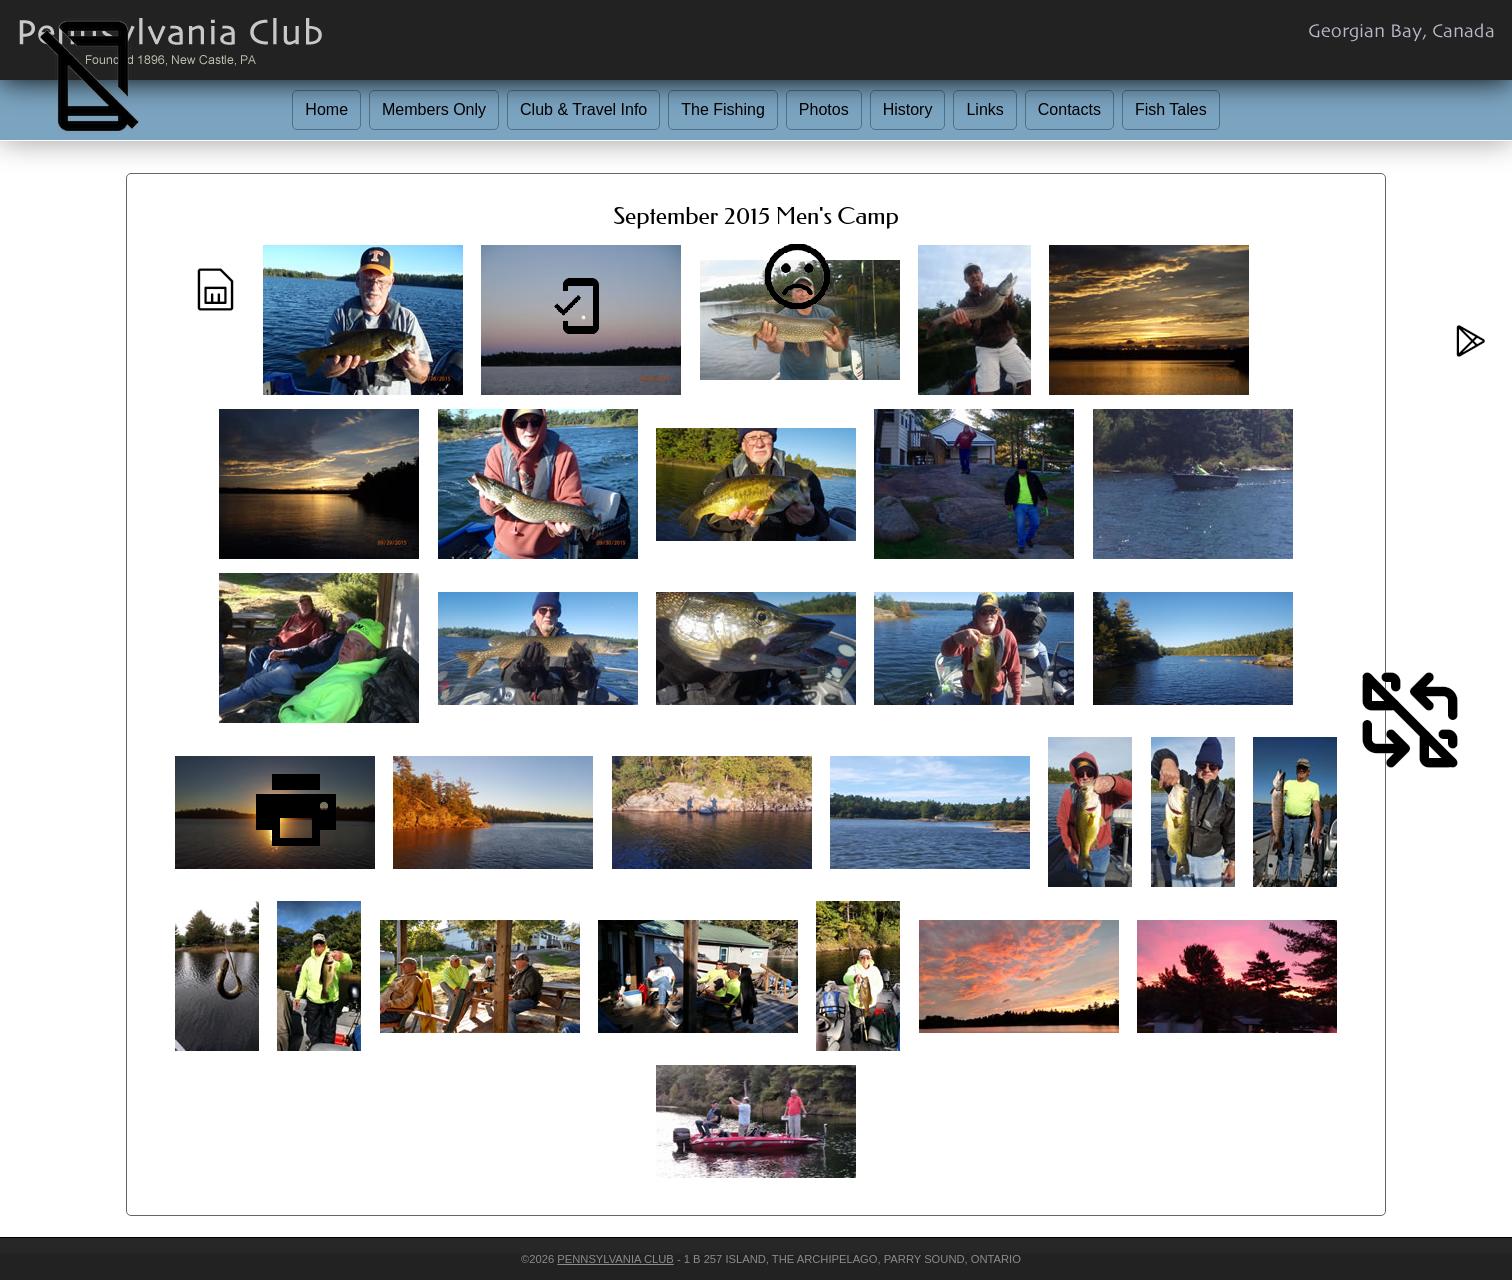 This screenshot has height=1280, width=1512. Describe the element at coordinates (93, 76) in the screenshot. I see `no cell phone signal or service` at that location.